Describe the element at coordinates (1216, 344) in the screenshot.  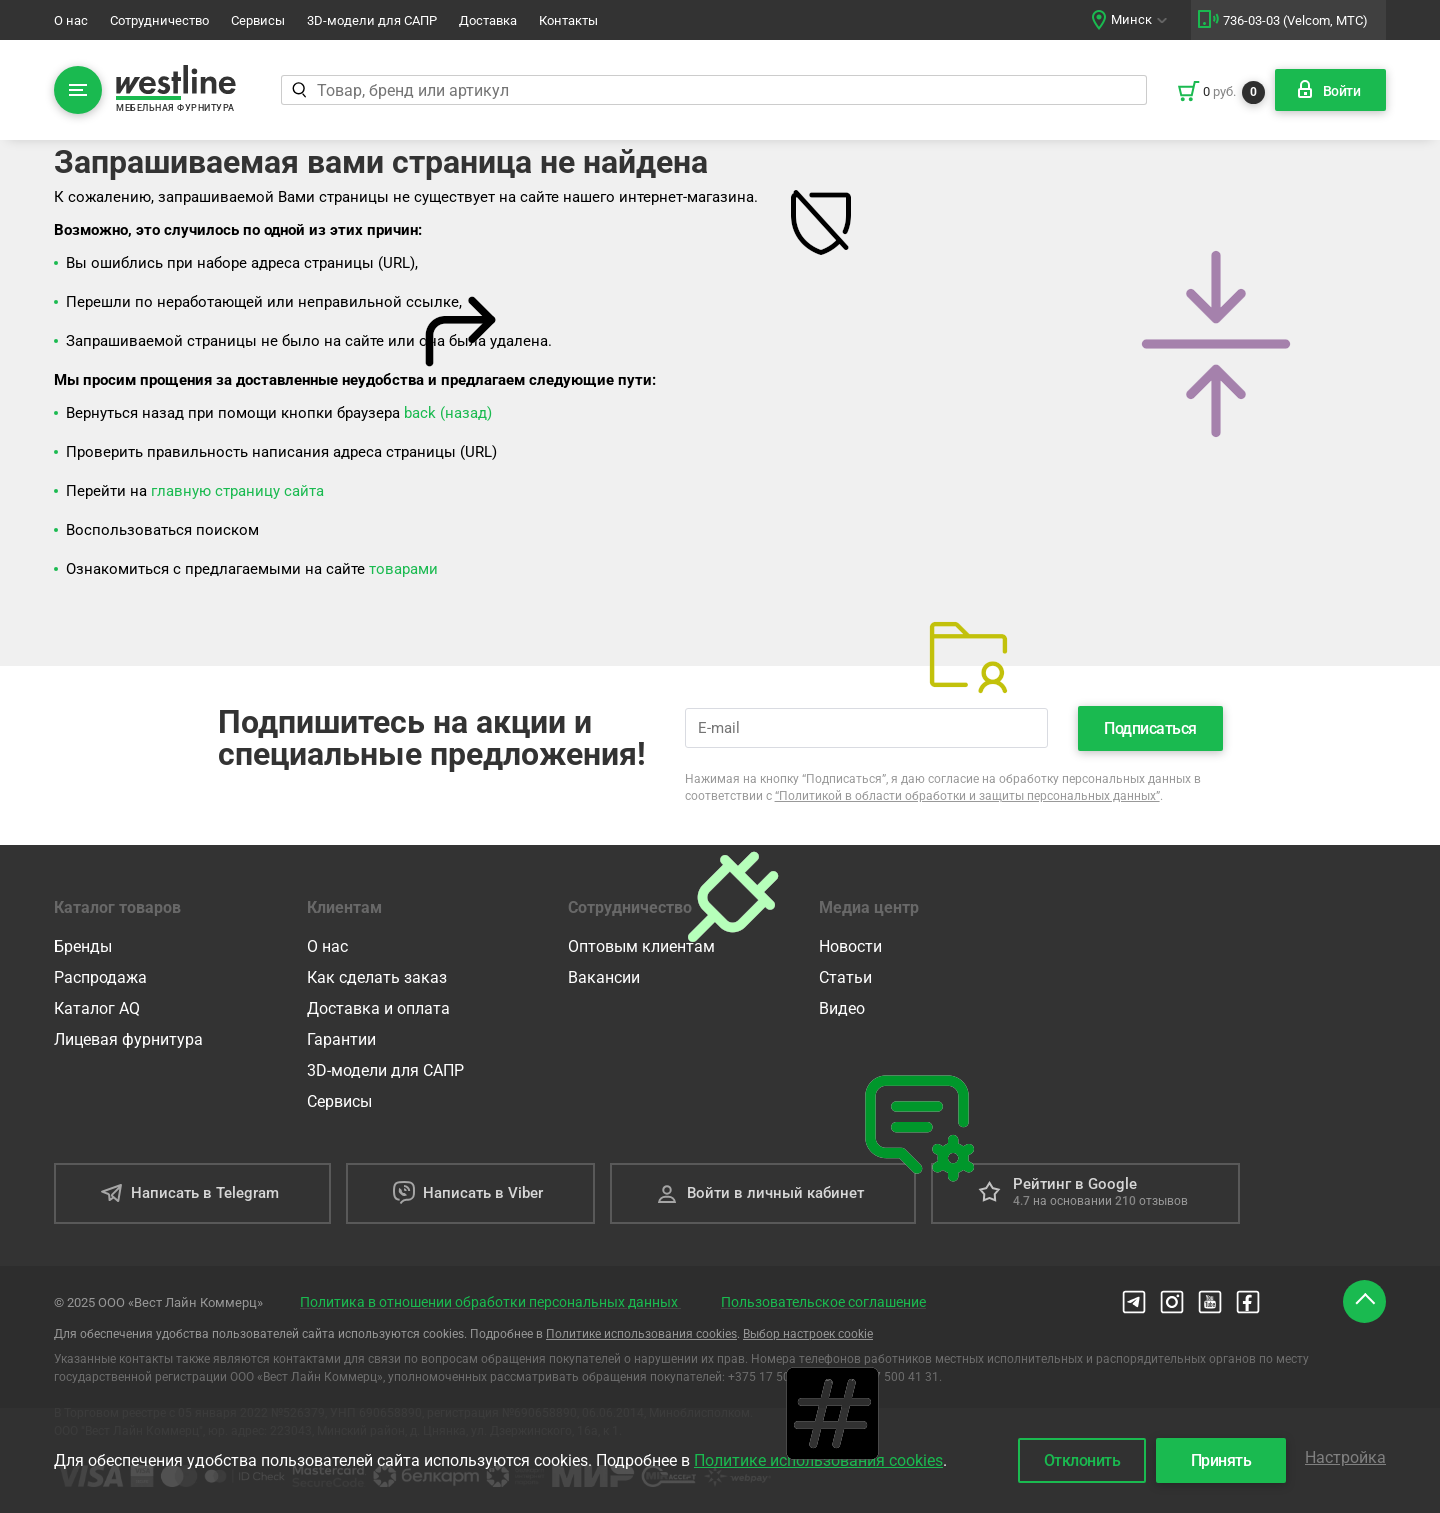
I see `collapse content vertically` at that location.